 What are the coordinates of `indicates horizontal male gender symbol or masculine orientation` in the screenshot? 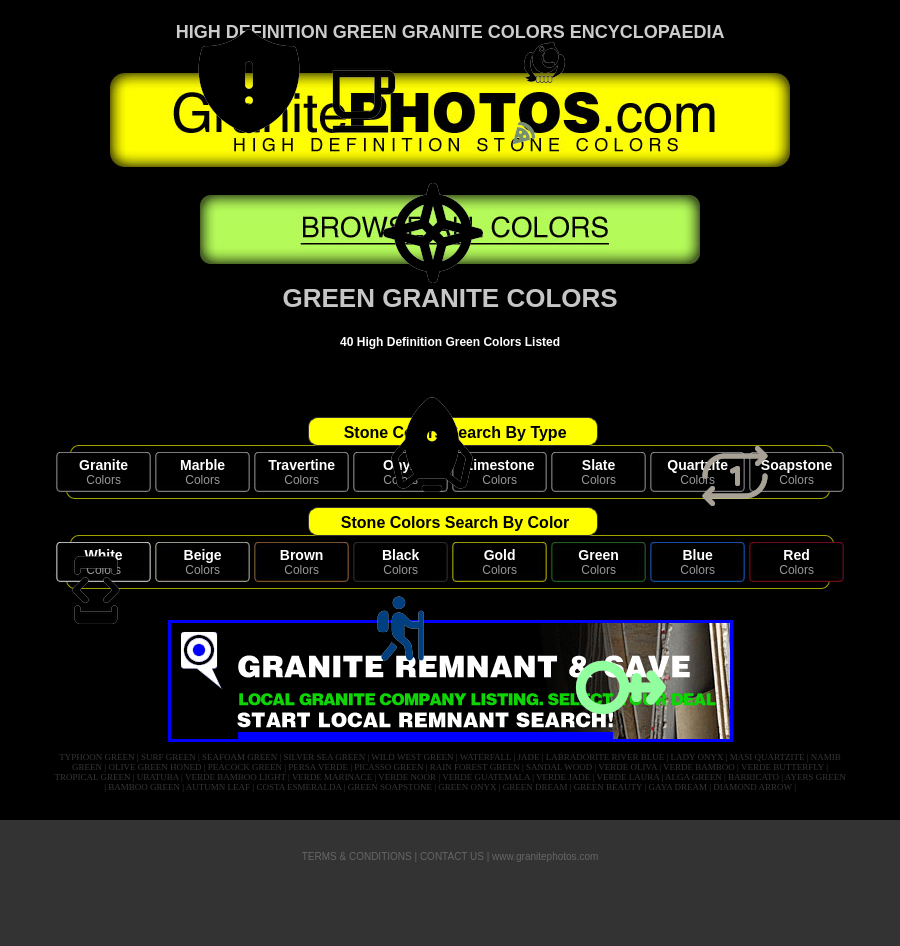 It's located at (619, 687).